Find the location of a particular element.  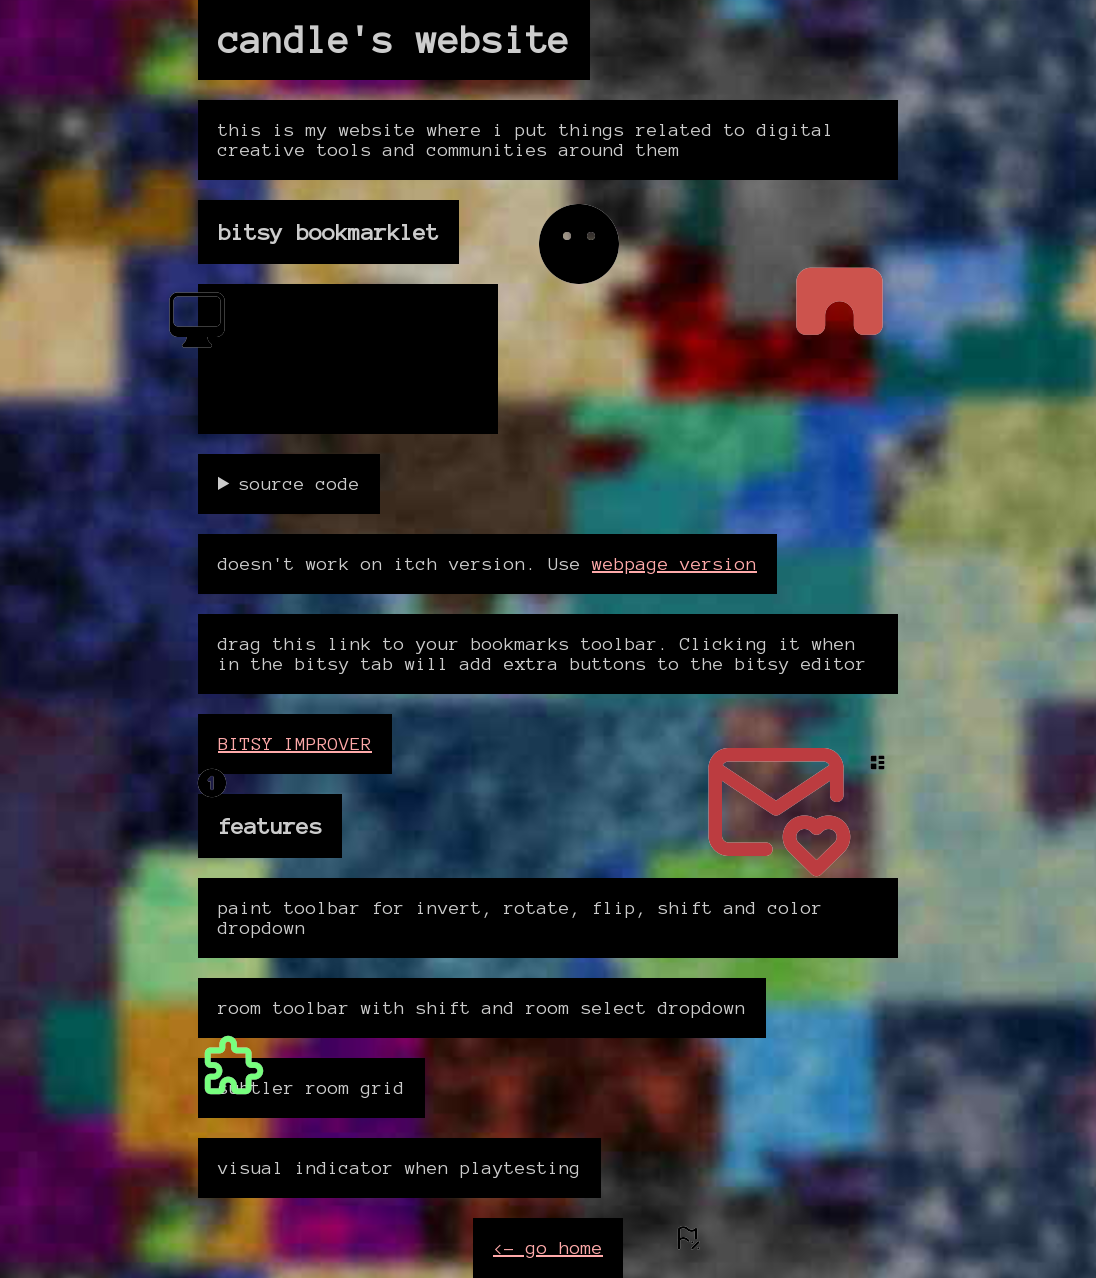

indicates neutral feedback or rating is located at coordinates (579, 244).